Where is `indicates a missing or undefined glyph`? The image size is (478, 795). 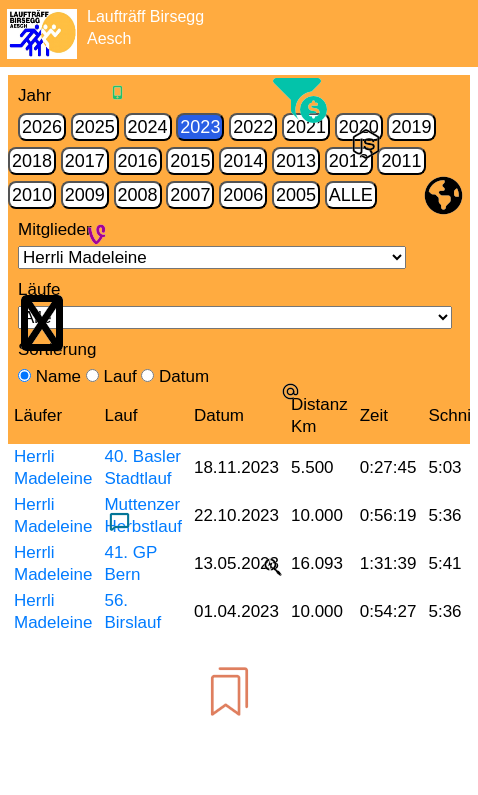 indicates a missing or undefined glyph is located at coordinates (42, 323).